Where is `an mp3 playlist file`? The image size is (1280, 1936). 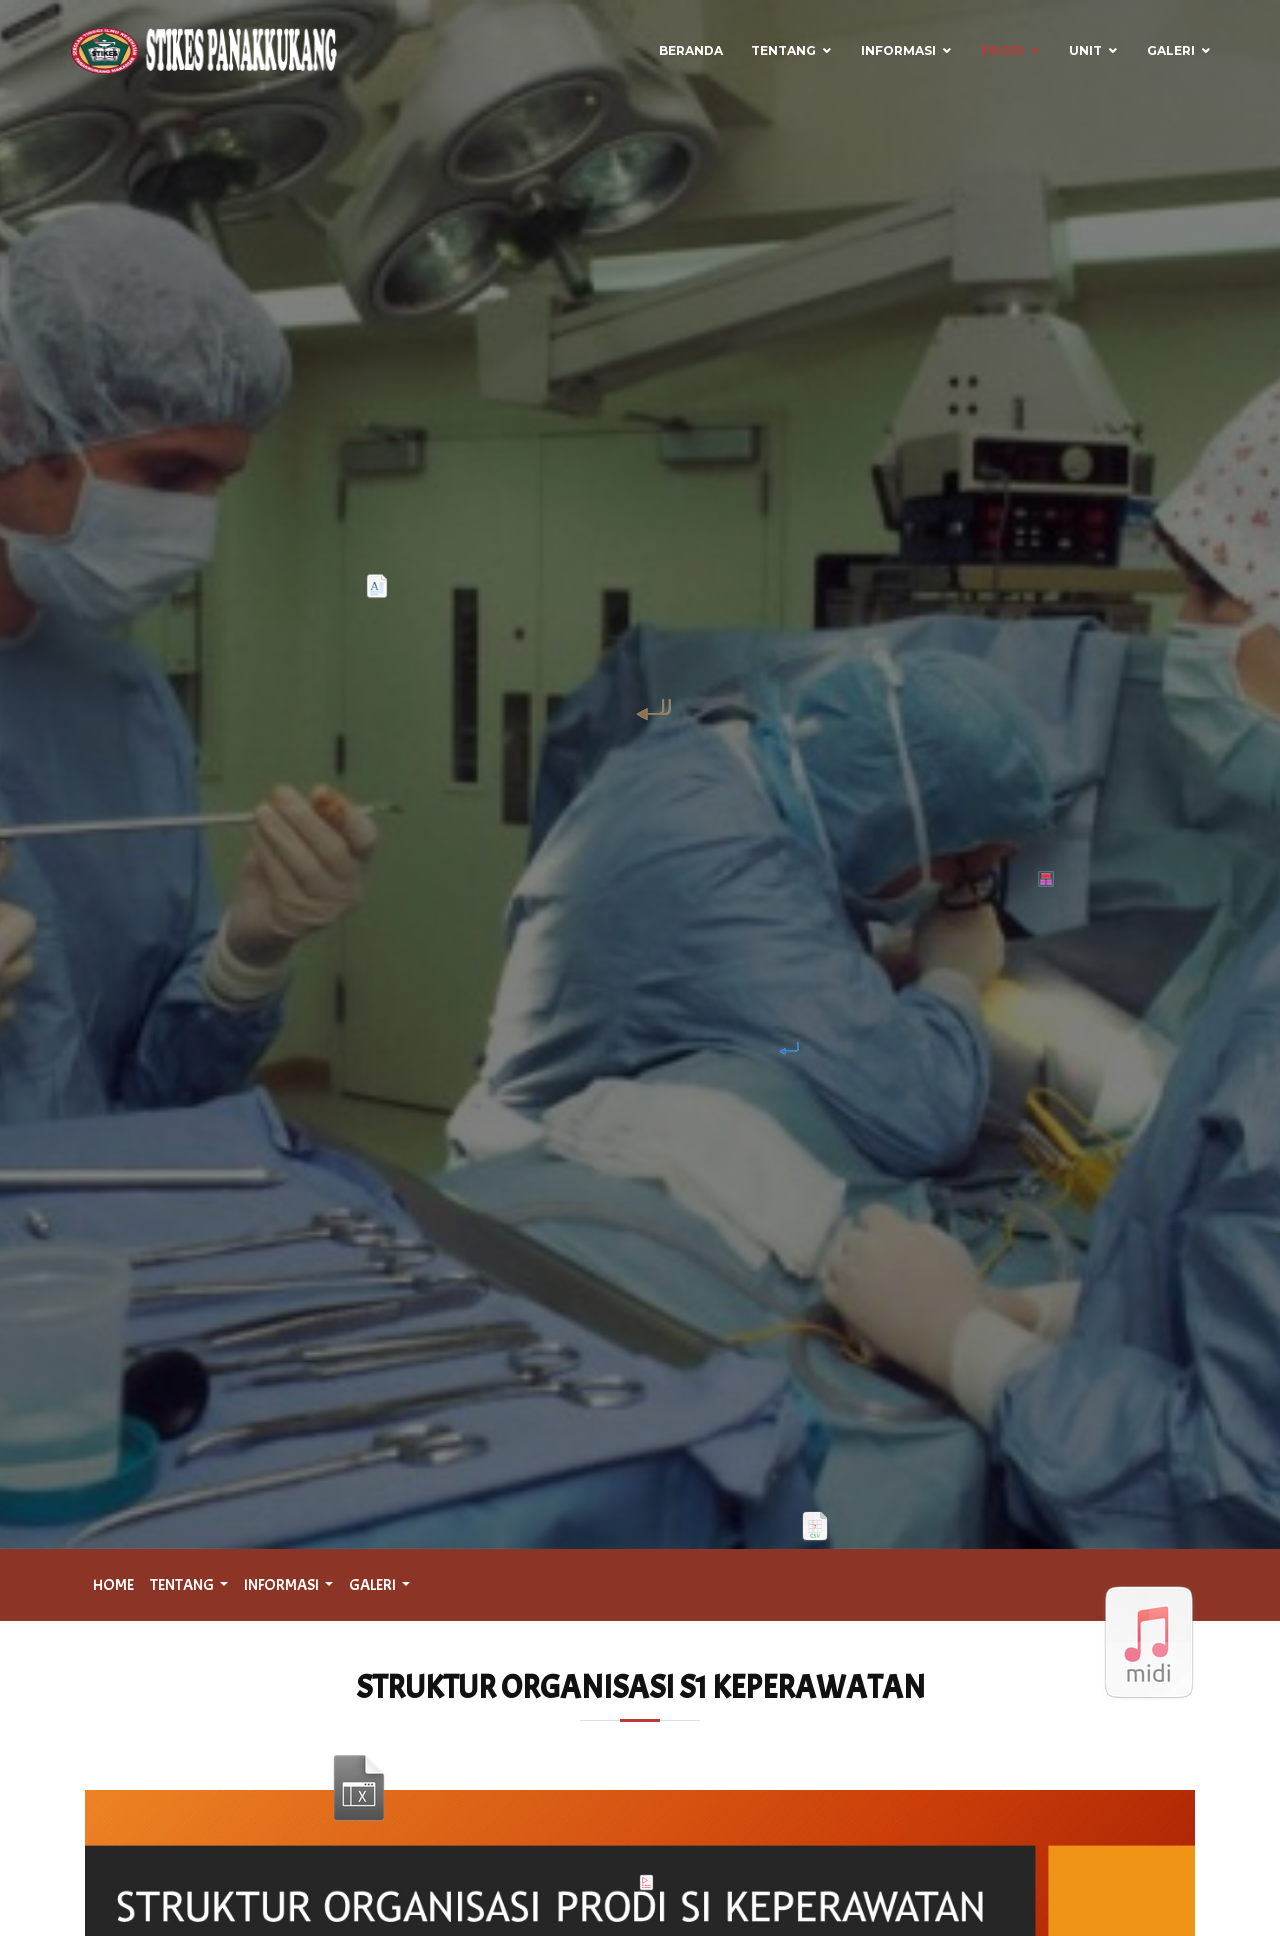
an mp3 playlist file is located at coordinates (646, 1882).